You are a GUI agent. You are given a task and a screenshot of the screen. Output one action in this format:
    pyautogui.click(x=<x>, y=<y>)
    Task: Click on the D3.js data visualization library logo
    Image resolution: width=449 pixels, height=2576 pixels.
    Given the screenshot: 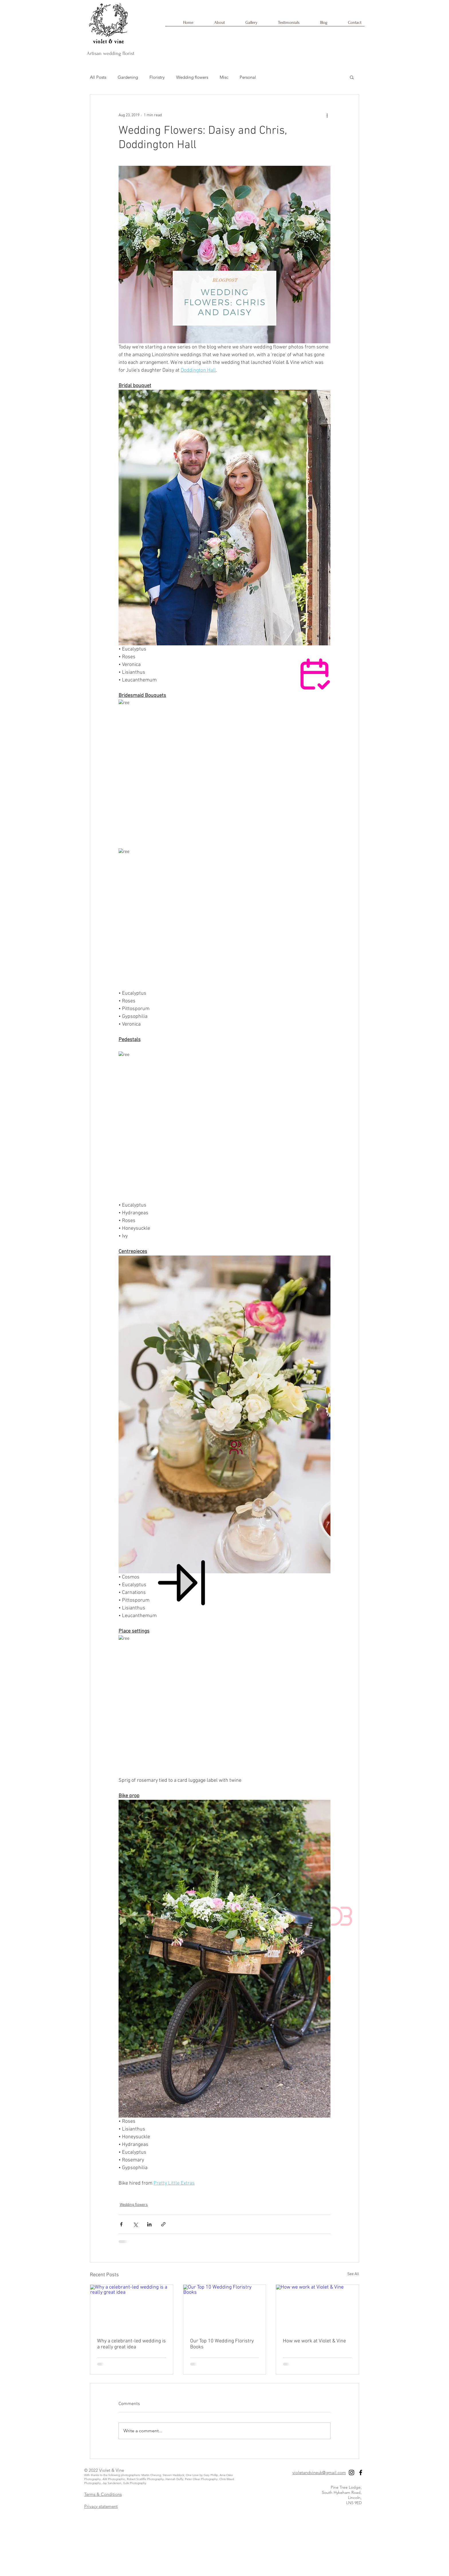 What is the action you would take?
    pyautogui.click(x=341, y=1916)
    